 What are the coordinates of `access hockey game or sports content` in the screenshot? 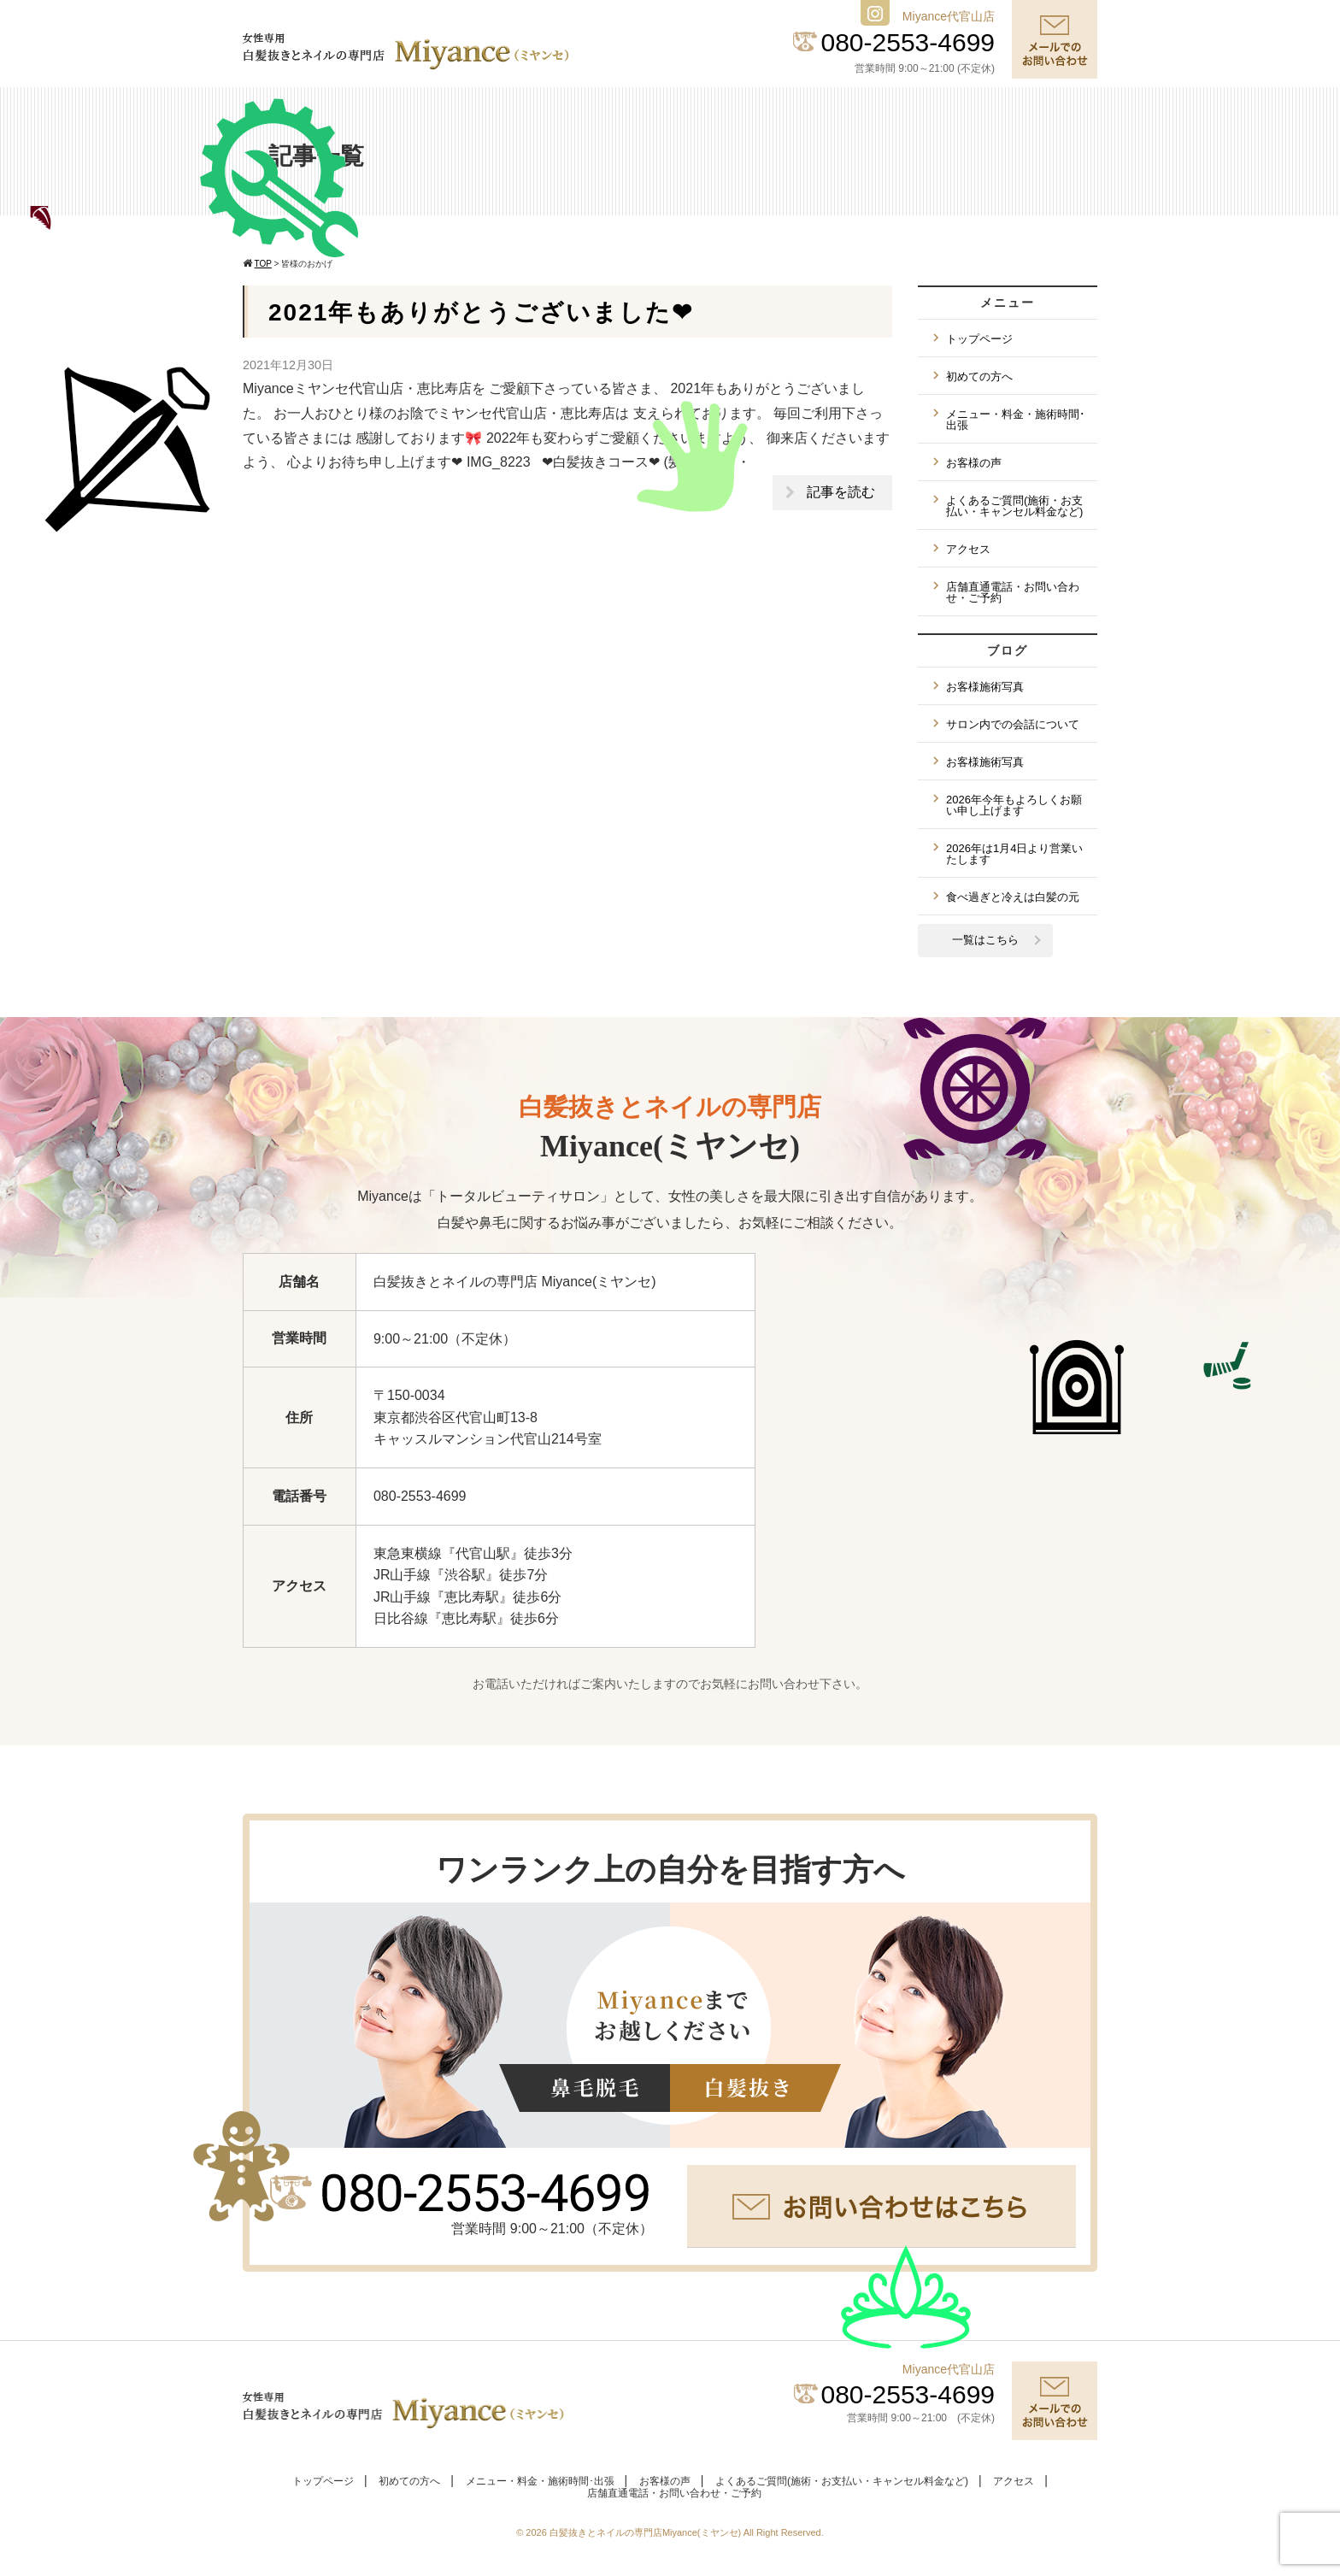 It's located at (1227, 1366).